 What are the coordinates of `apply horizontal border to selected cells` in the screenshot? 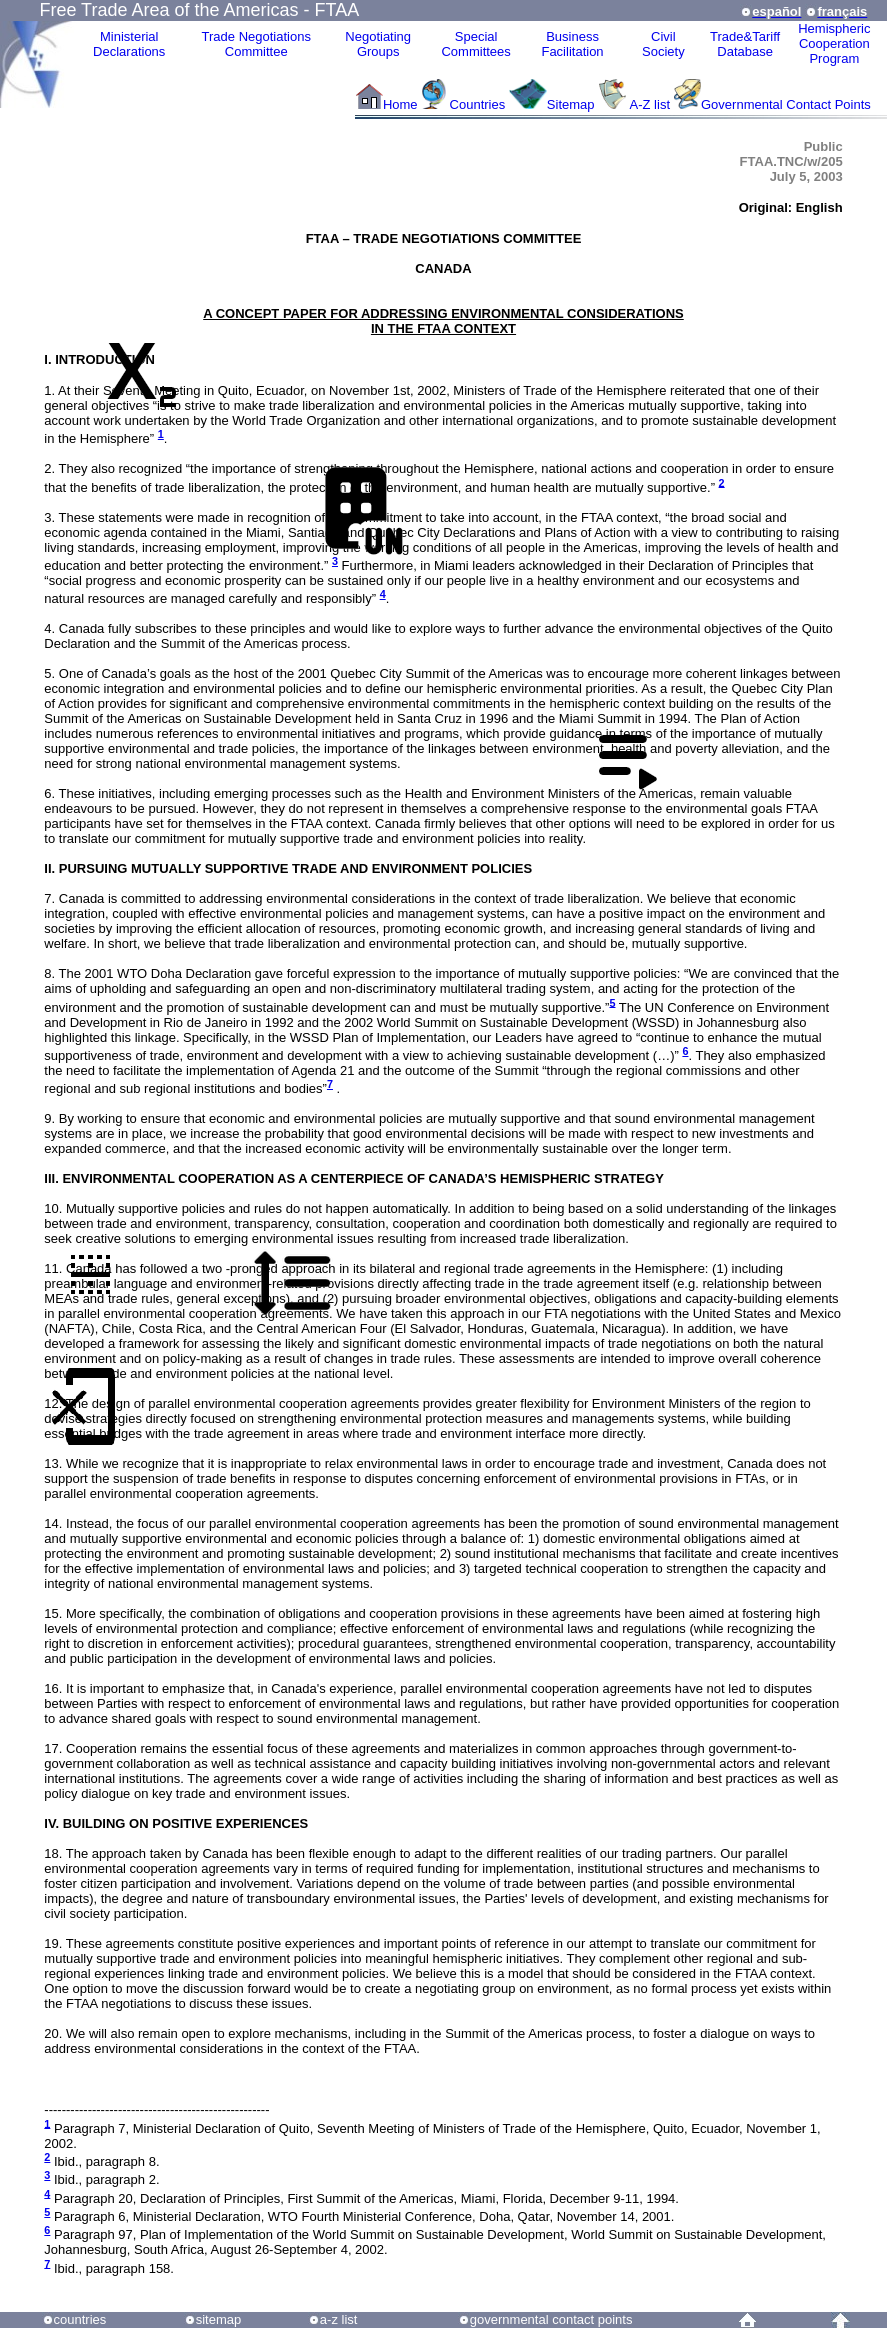 It's located at (90, 1274).